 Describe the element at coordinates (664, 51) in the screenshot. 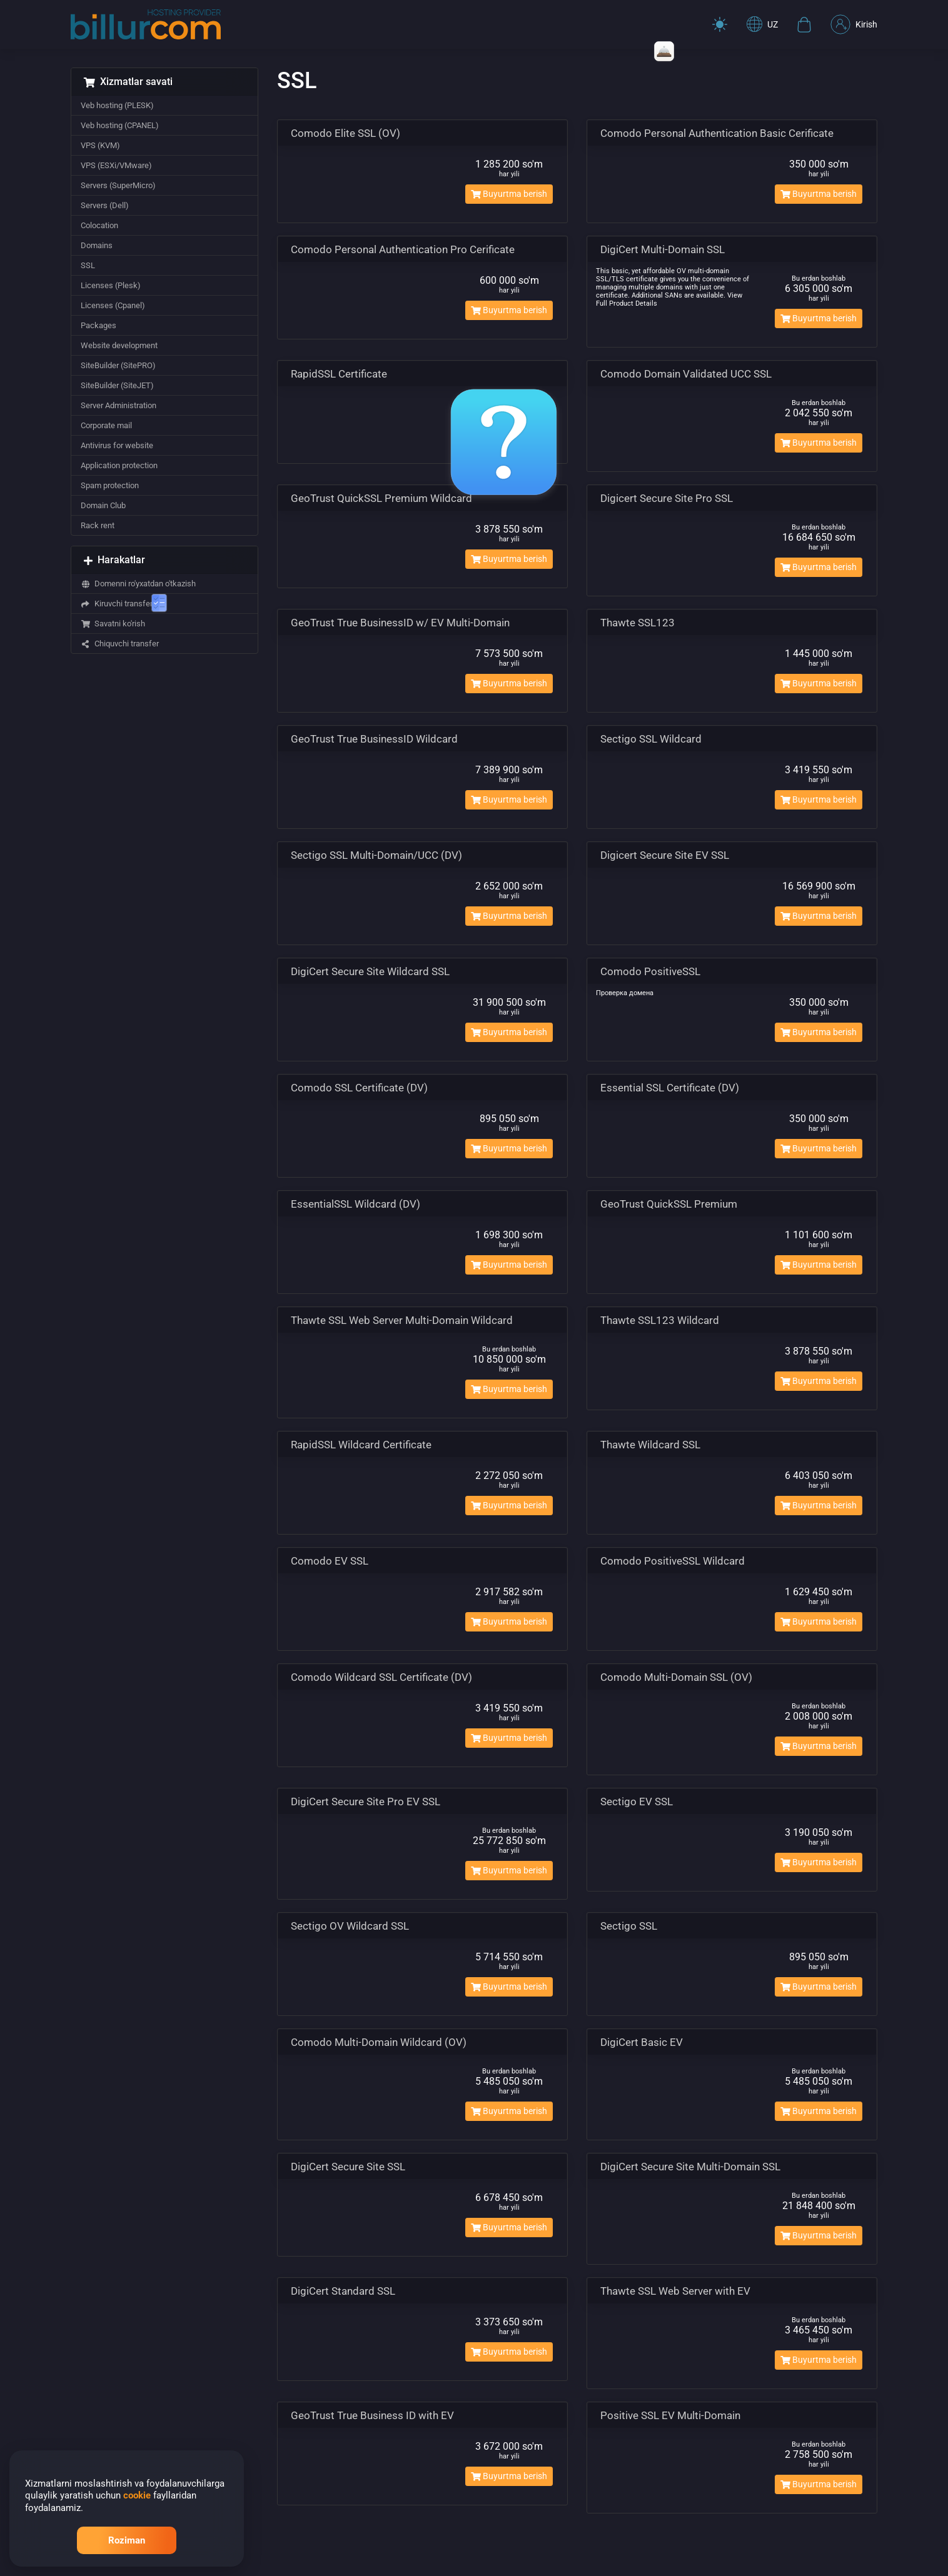

I see `open system services preferences` at that location.